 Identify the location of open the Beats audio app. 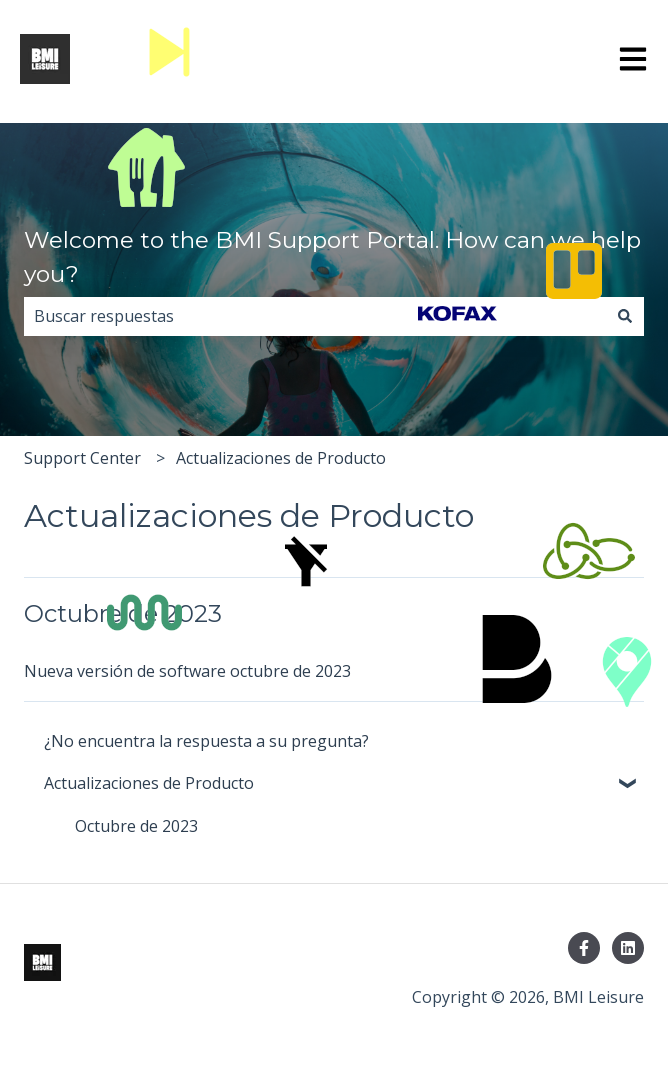
(517, 659).